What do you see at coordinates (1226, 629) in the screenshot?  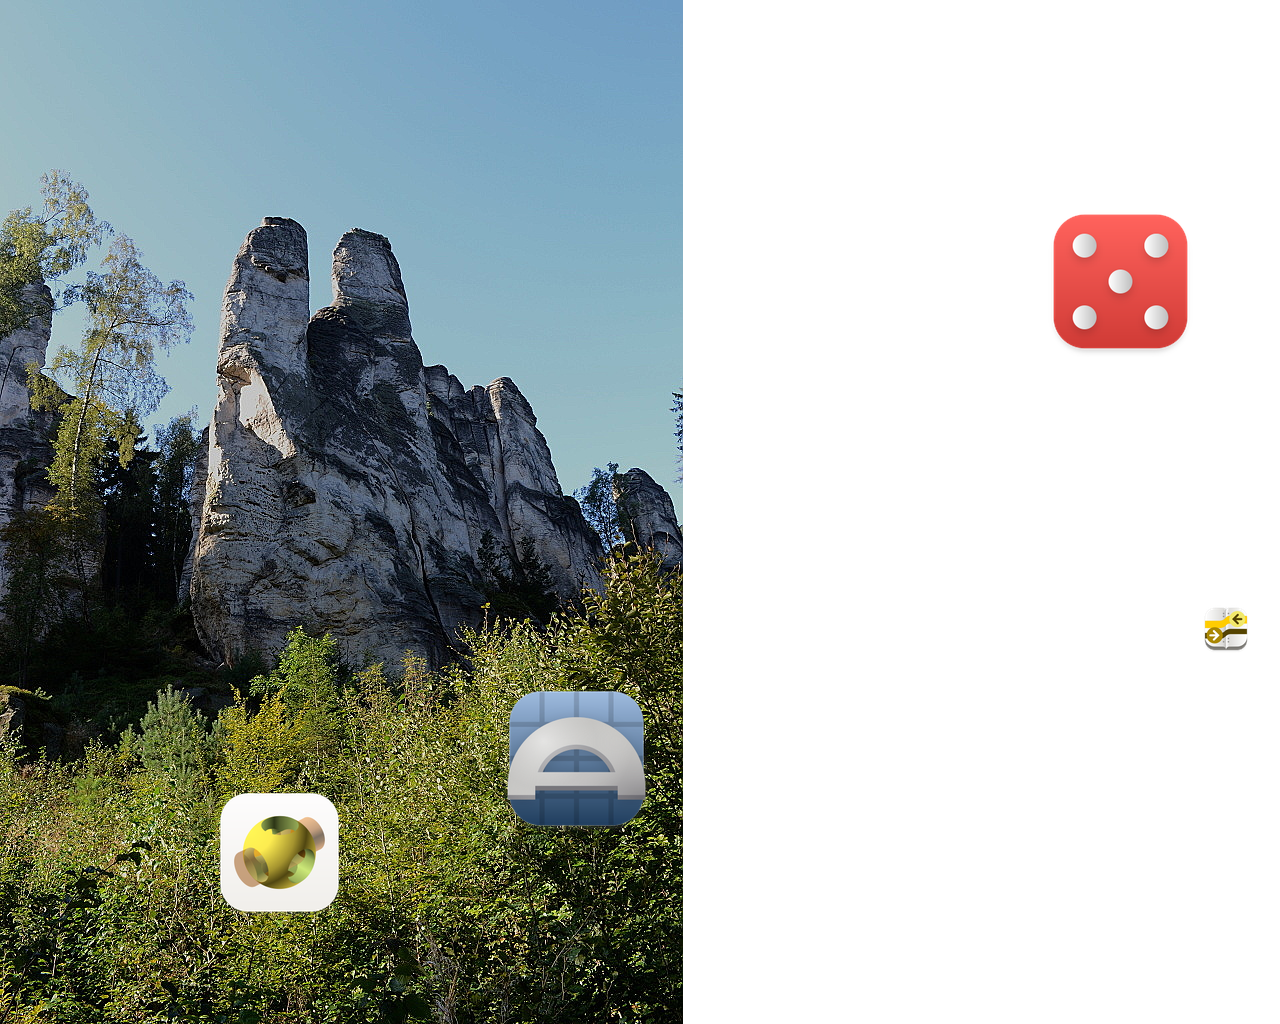 I see `open diffuse app for file comparison` at bounding box center [1226, 629].